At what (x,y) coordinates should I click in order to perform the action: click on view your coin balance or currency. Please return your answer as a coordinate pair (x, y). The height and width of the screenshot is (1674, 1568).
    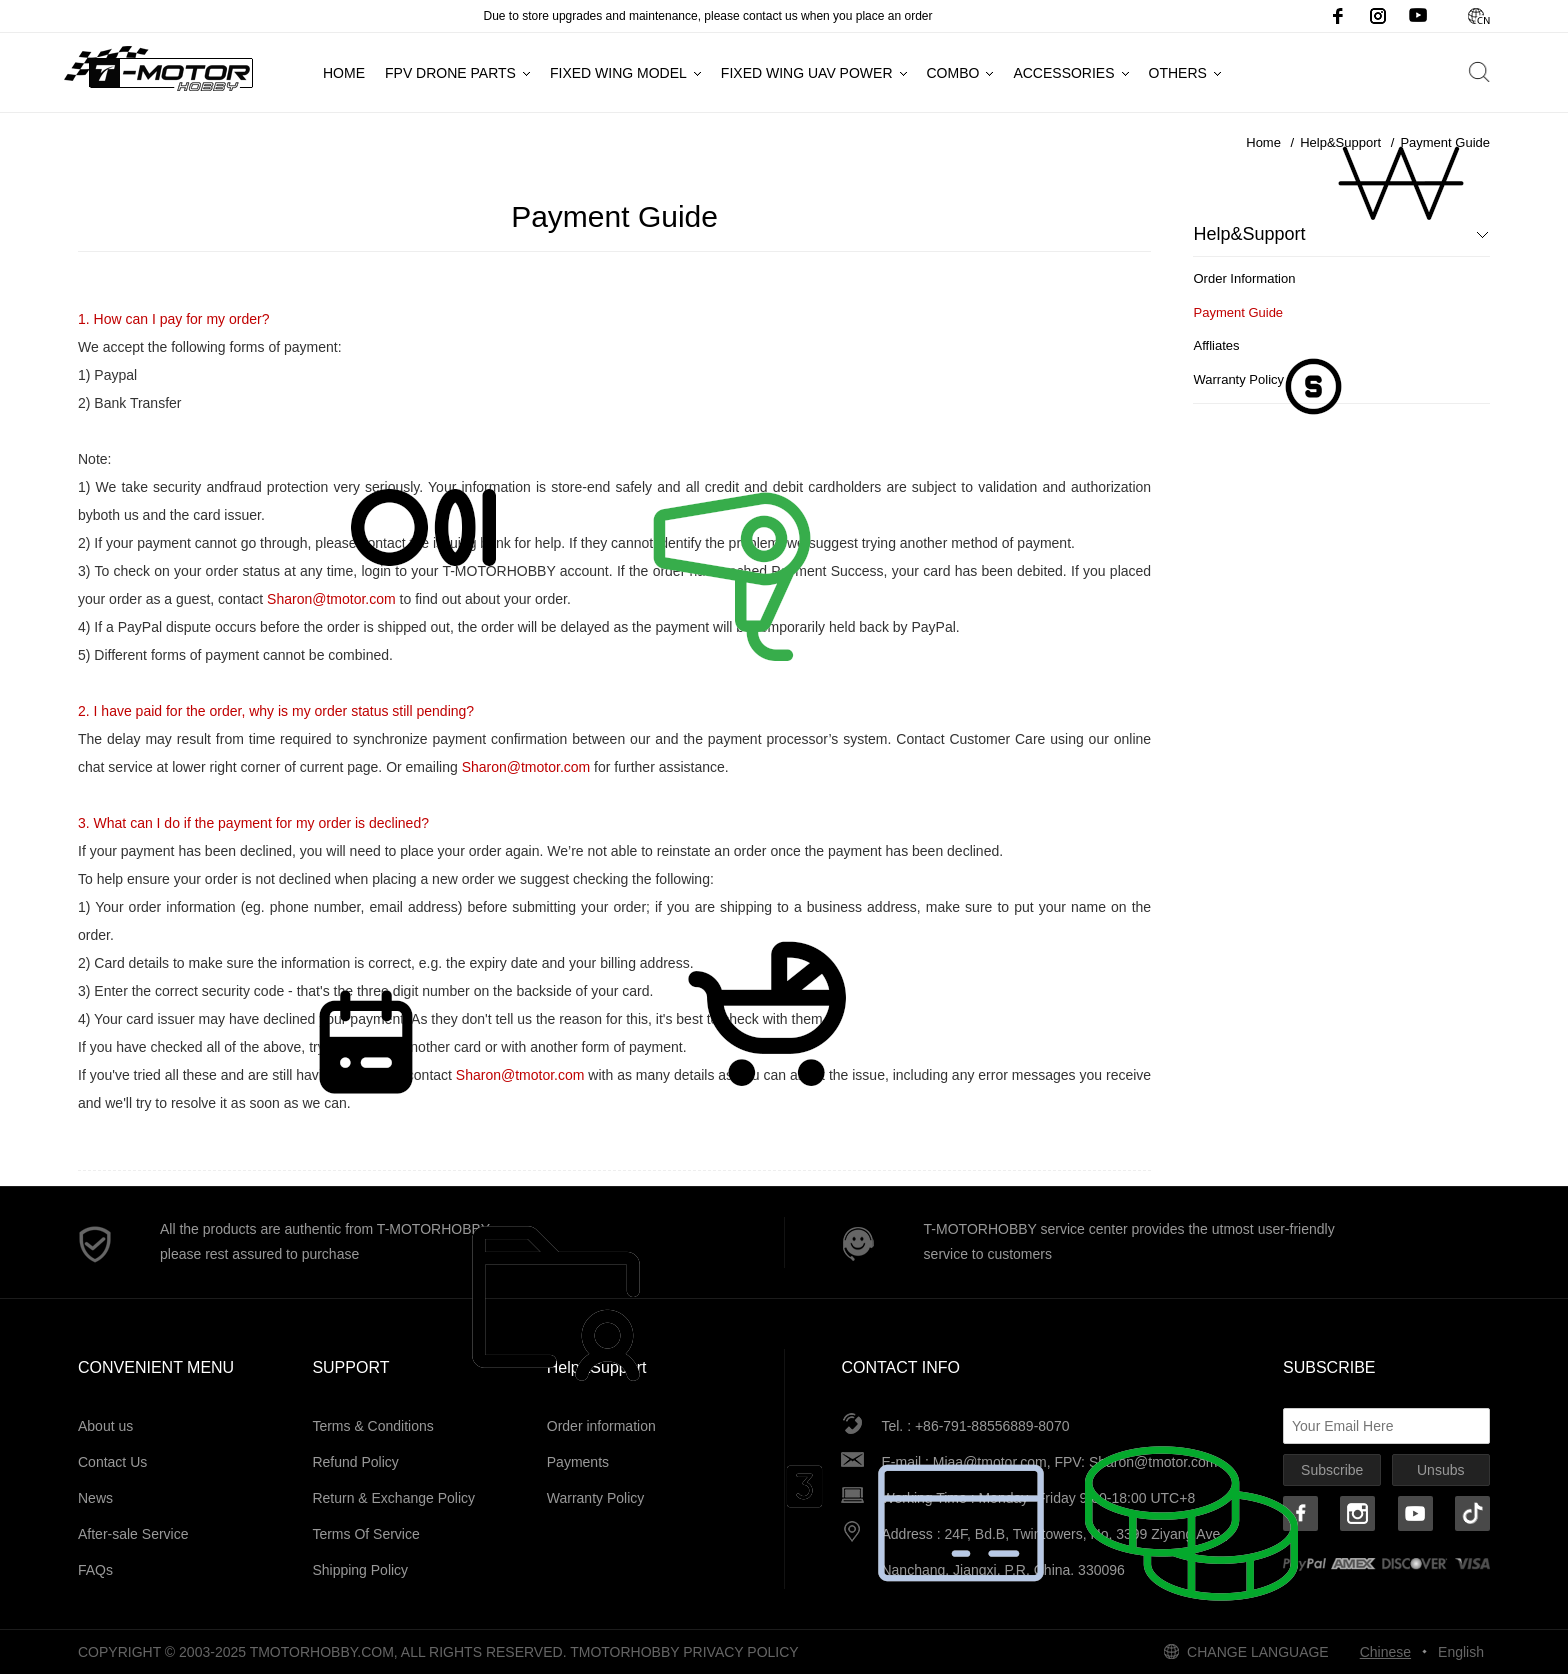
    Looking at the image, I should click on (1191, 1523).